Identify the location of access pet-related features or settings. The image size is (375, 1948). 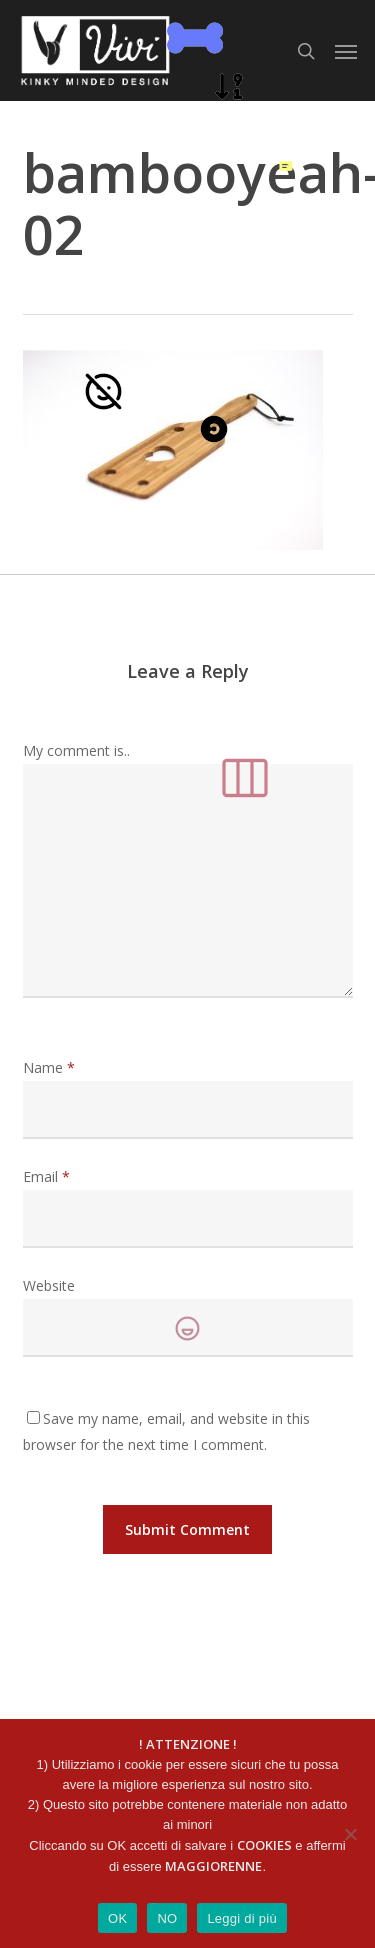
(195, 38).